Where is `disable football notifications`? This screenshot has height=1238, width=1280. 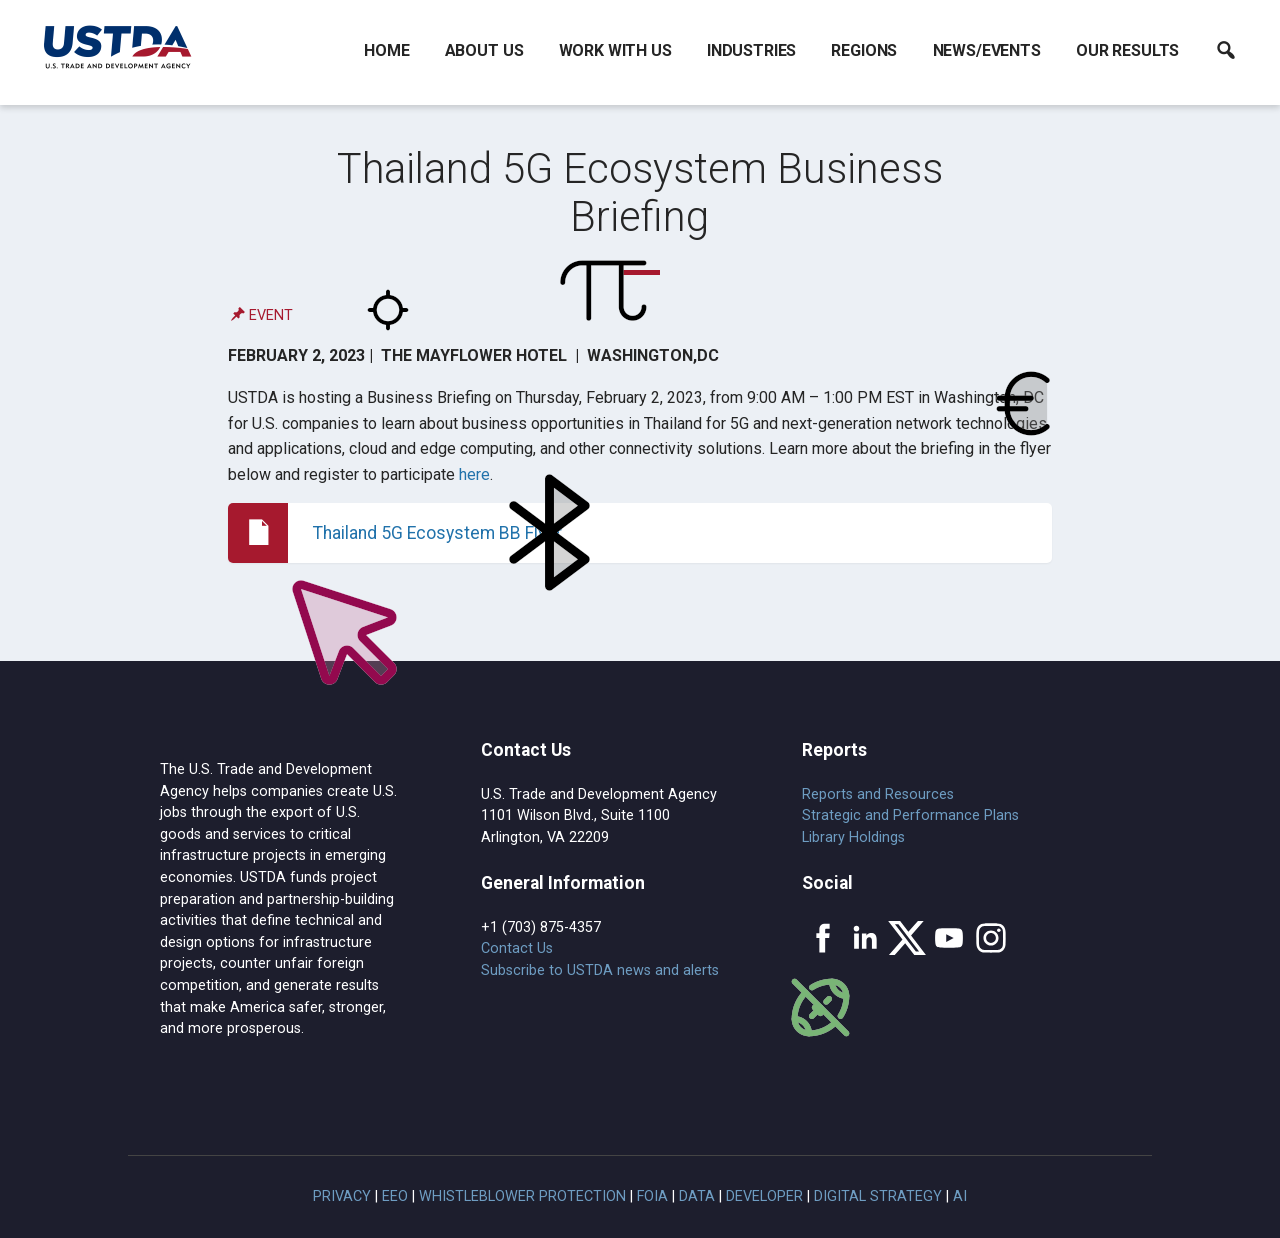
disable football notifications is located at coordinates (820, 1007).